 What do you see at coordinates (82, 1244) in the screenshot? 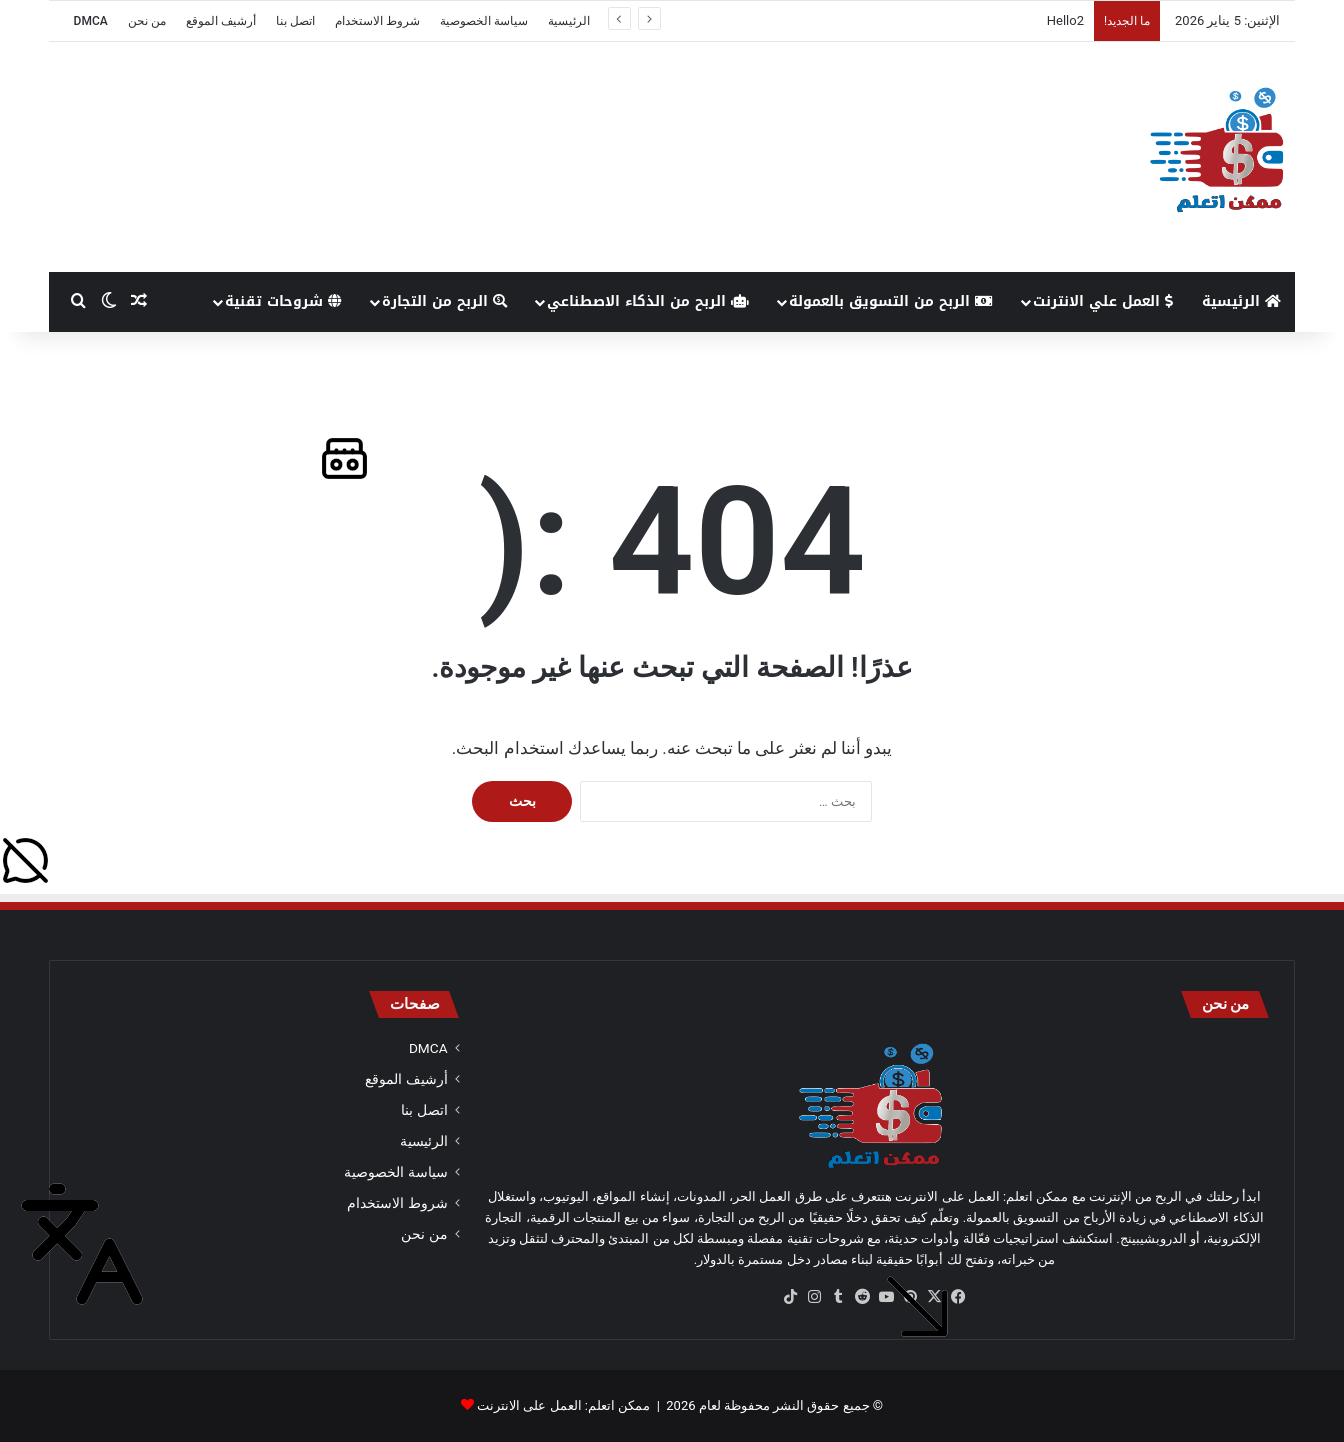
I see `change language settings` at bounding box center [82, 1244].